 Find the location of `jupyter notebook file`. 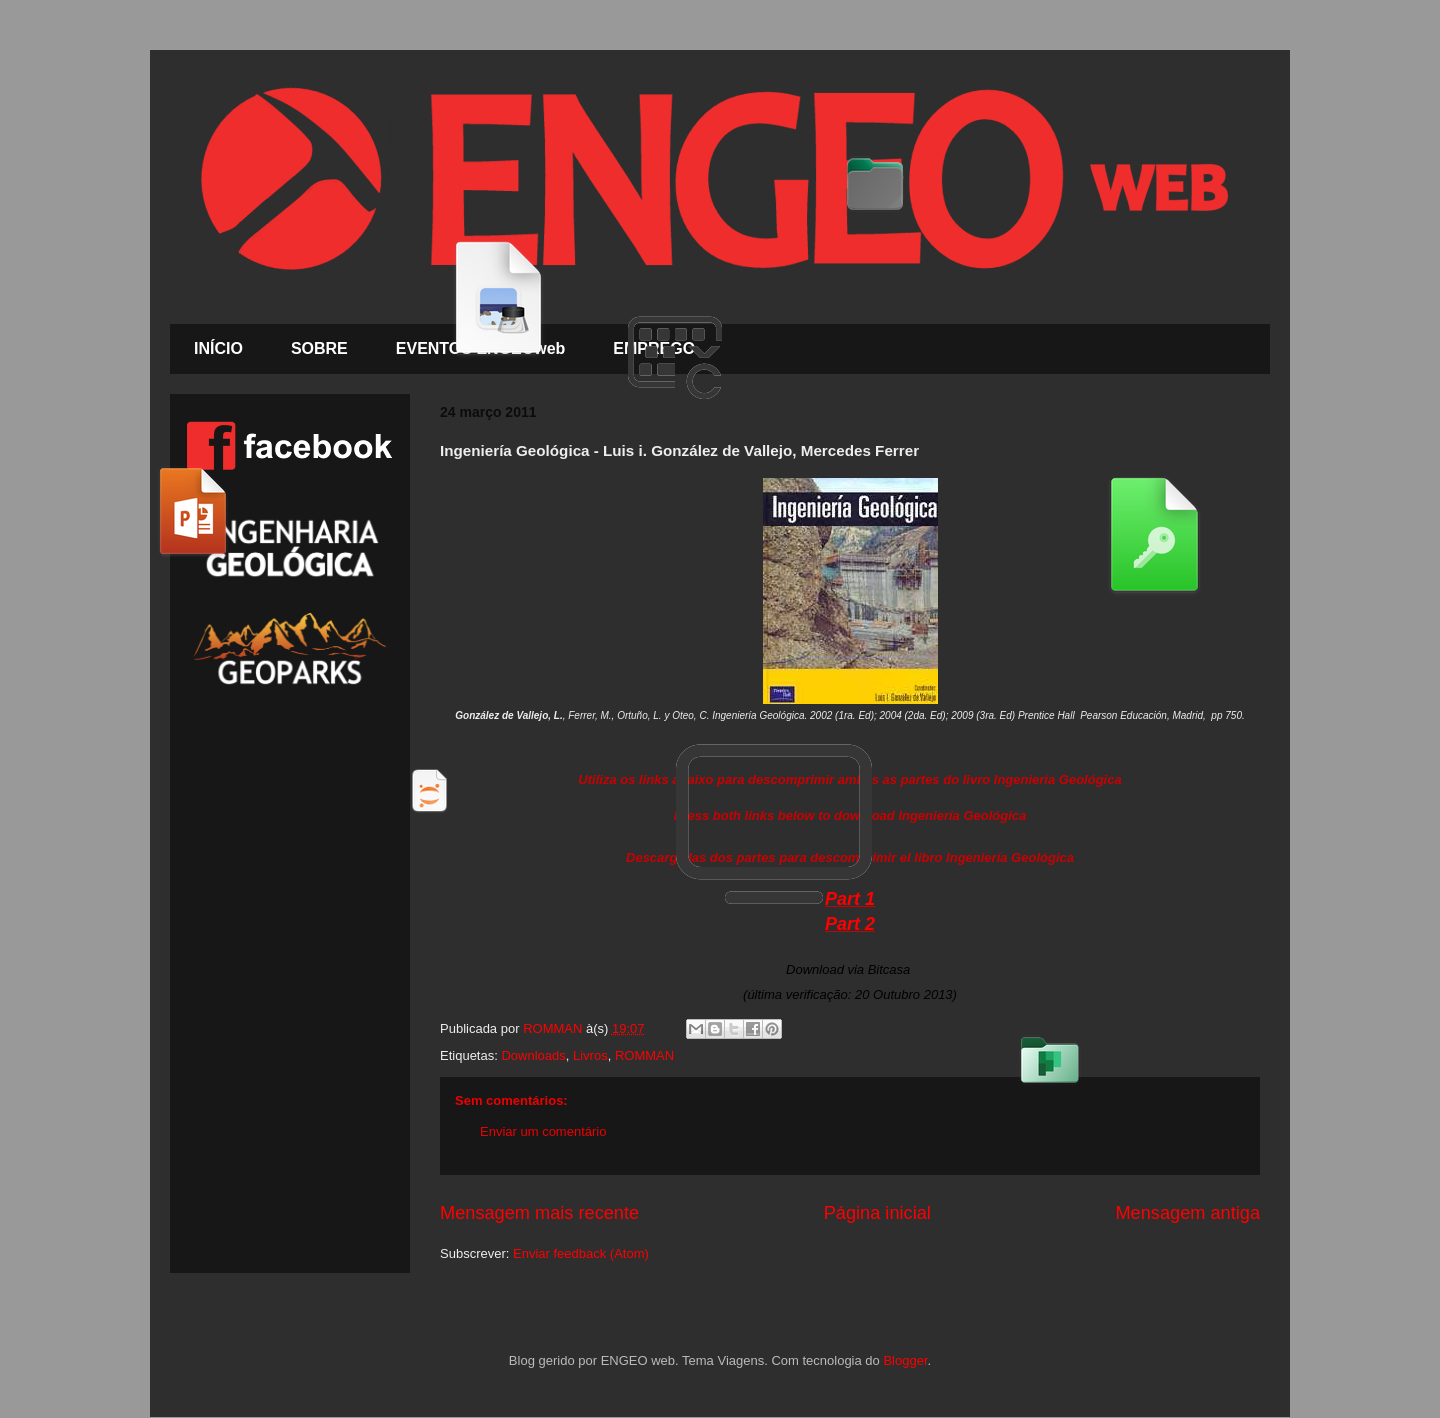

jupyter notebook file is located at coordinates (429, 790).